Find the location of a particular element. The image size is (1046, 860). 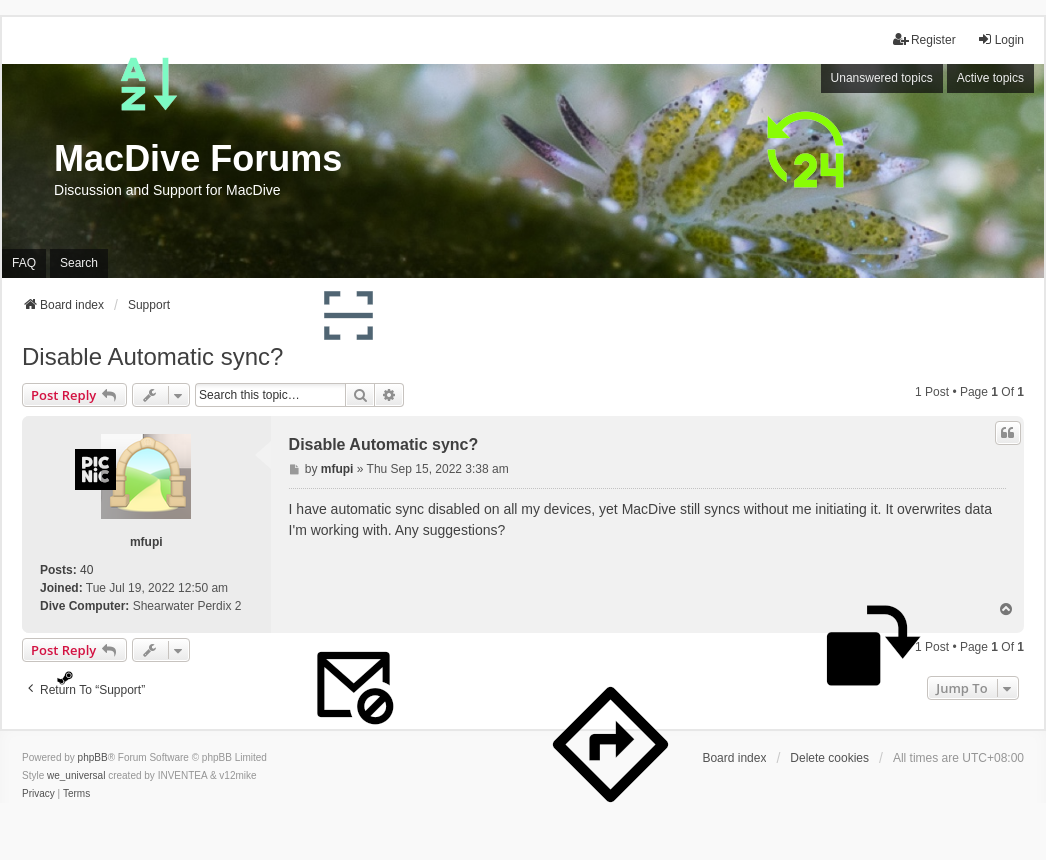

blocked or prohibited email address is located at coordinates (353, 684).